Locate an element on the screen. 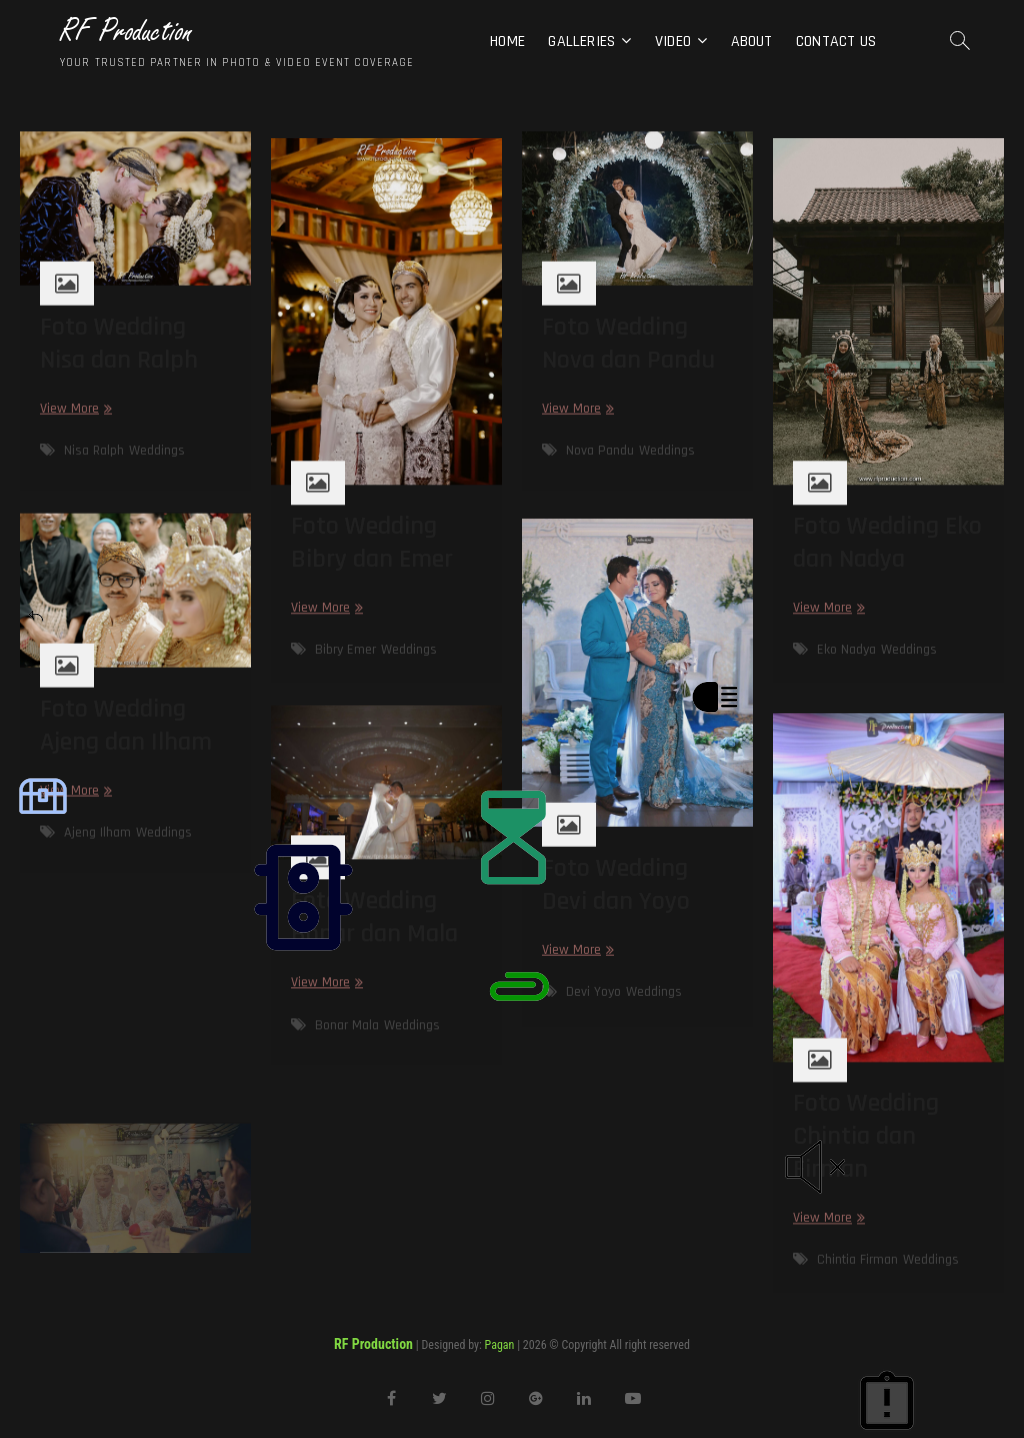 Image resolution: width=1024 pixels, height=1438 pixels. toggle vehicle headlights on/off is located at coordinates (715, 697).